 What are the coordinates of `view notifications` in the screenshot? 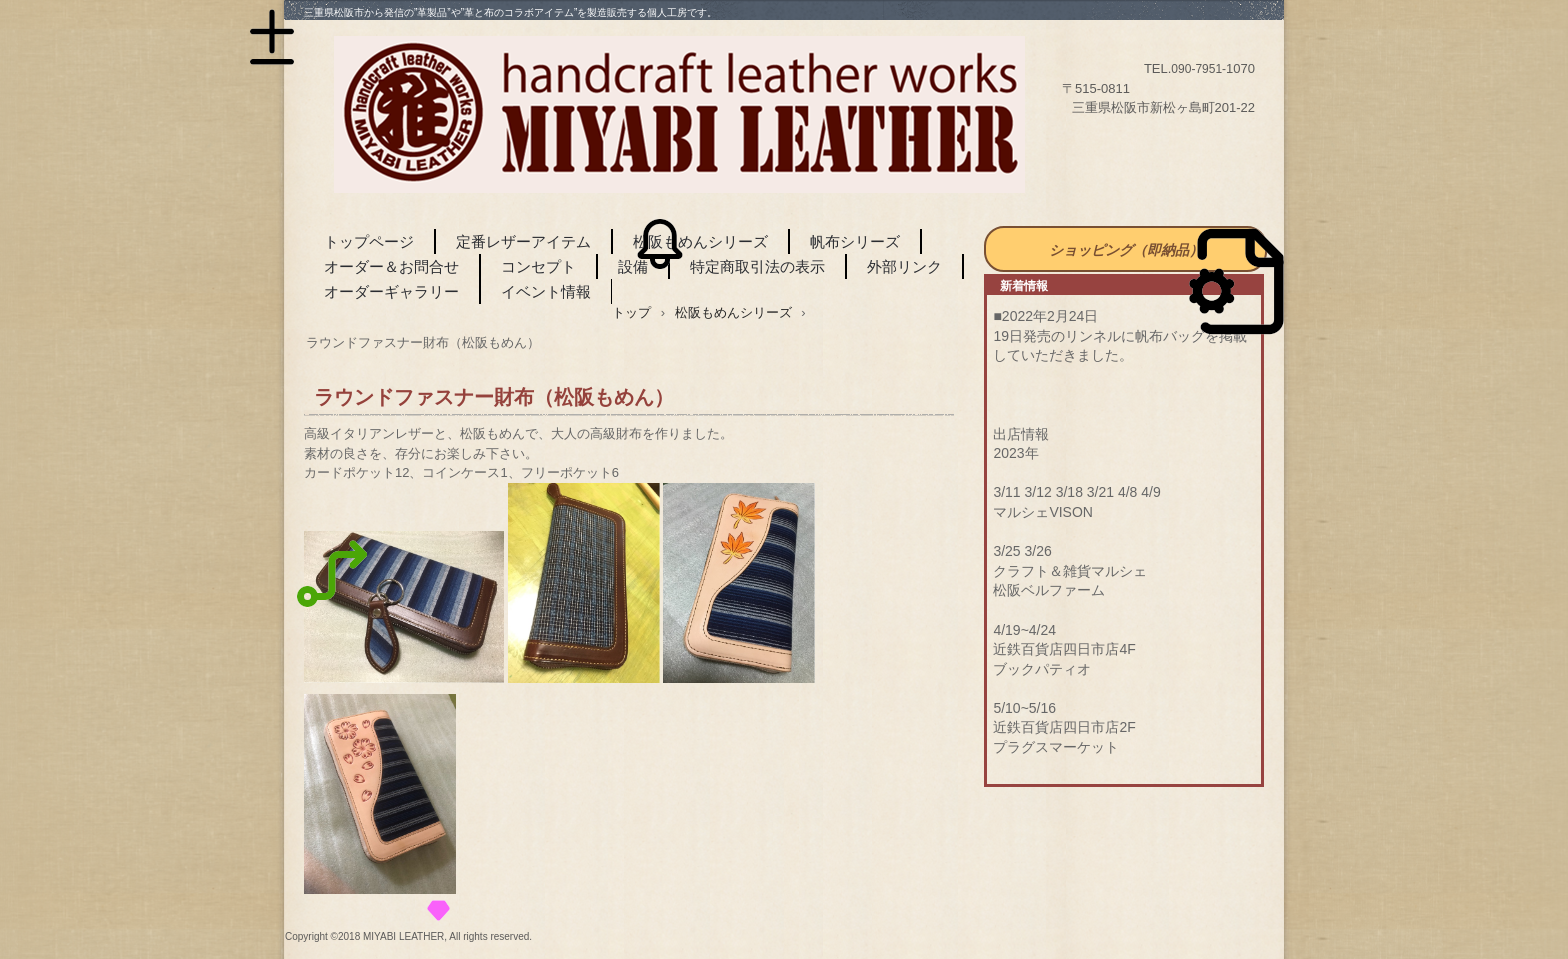 It's located at (660, 244).